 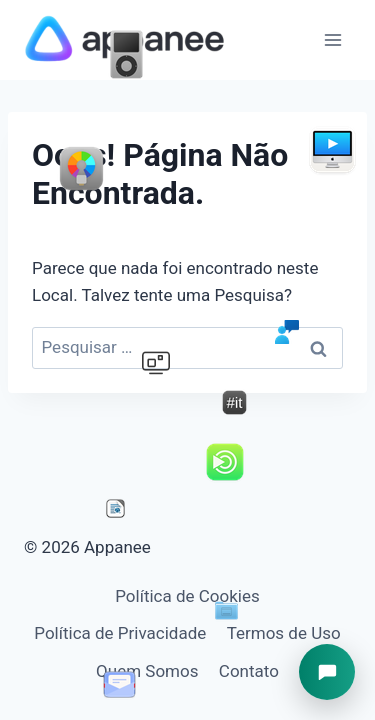 I want to click on open your desktop folder, so click(x=226, y=610).